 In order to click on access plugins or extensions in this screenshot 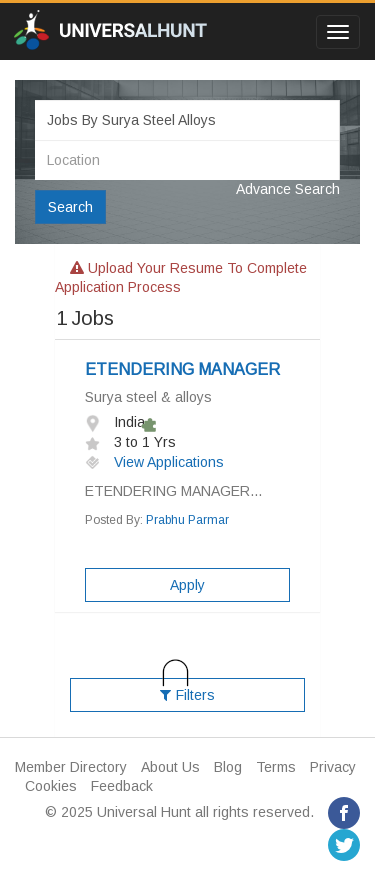, I will do `click(149, 425)`.